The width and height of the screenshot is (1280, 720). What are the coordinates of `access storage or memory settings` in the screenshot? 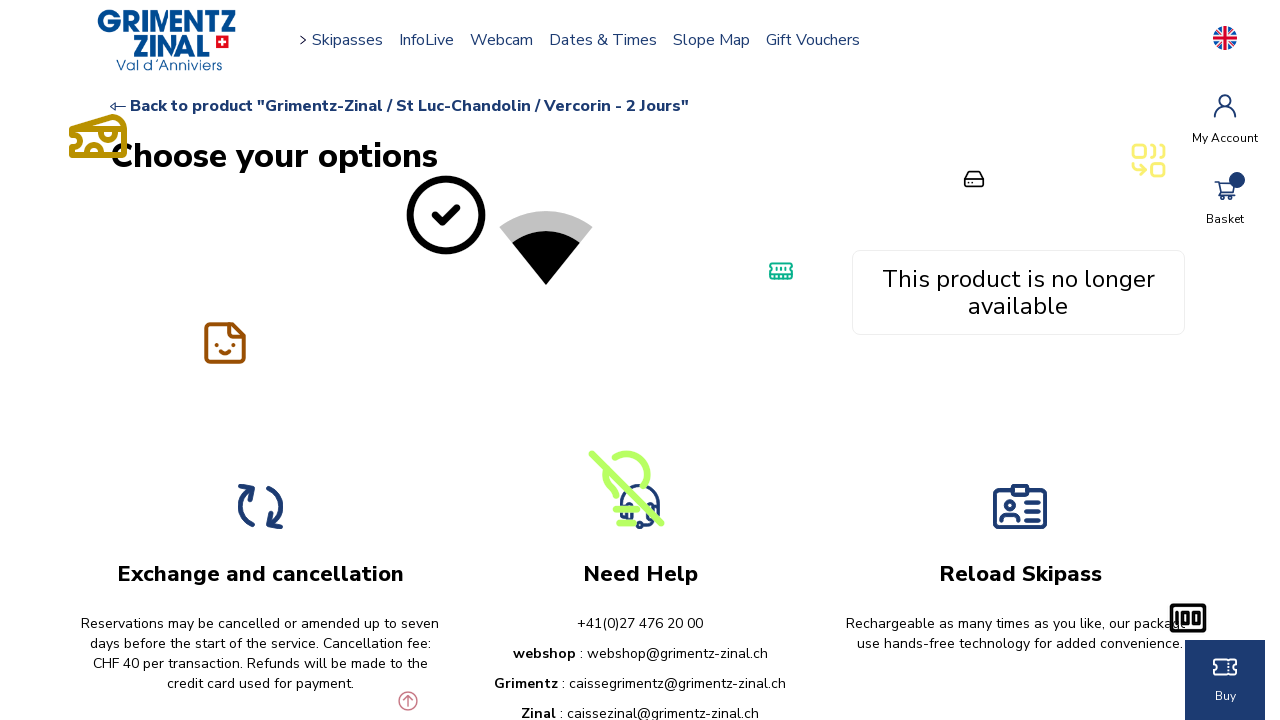 It's located at (781, 271).